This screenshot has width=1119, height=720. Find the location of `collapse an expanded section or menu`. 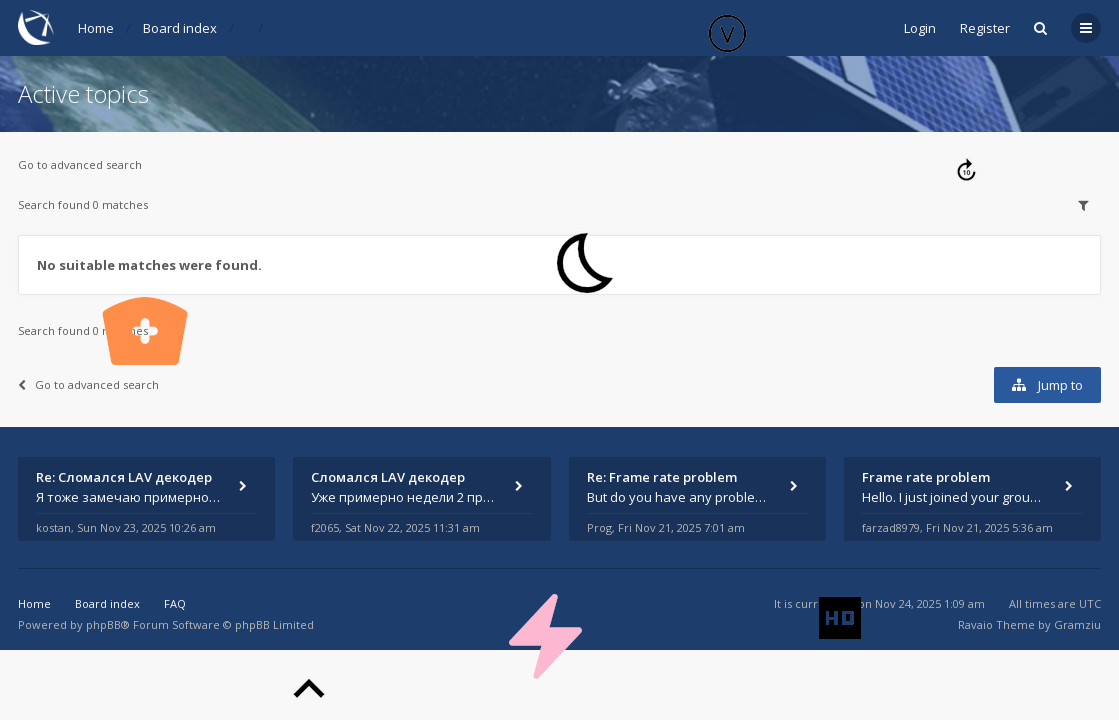

collapse an expanded section or menu is located at coordinates (309, 689).